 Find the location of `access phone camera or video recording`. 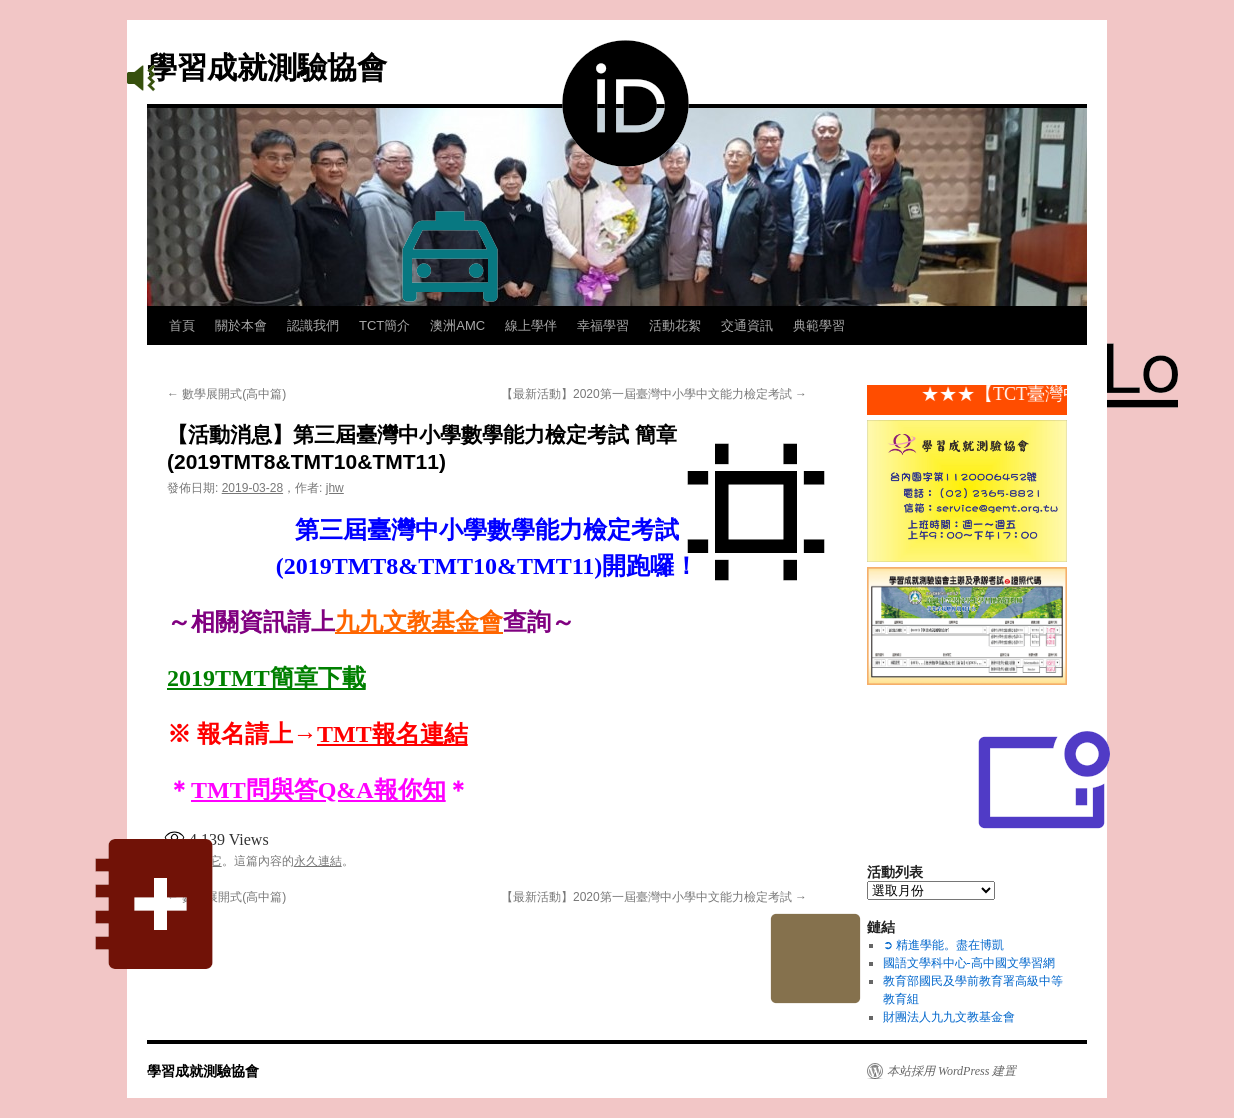

access phone camera or video recording is located at coordinates (1041, 782).